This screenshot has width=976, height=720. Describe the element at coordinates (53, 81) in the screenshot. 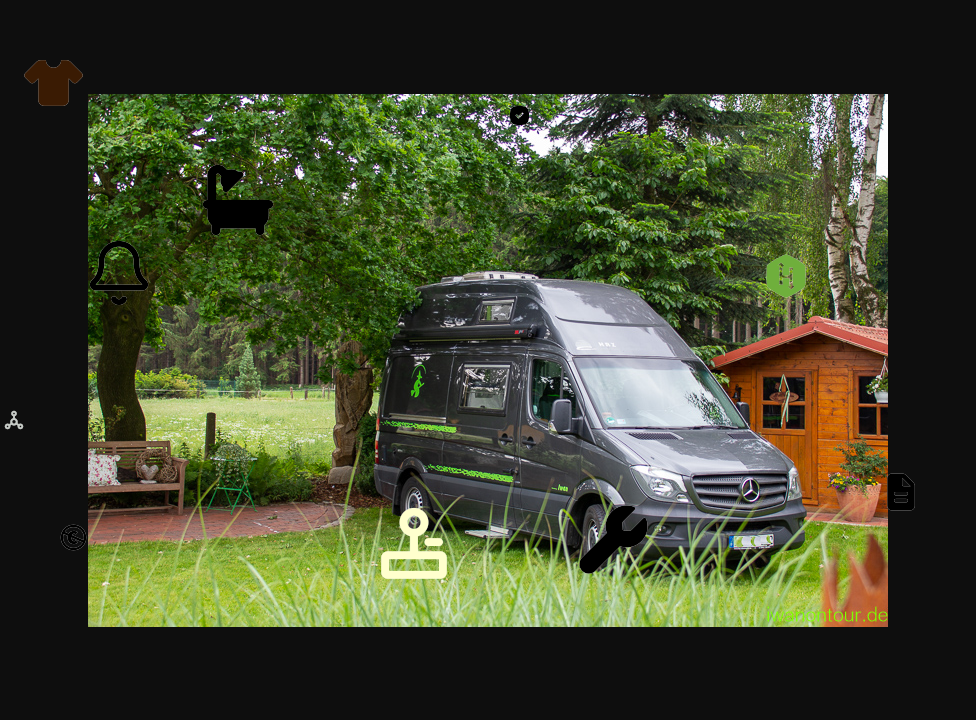

I see `browse clothing or apparel items` at that location.